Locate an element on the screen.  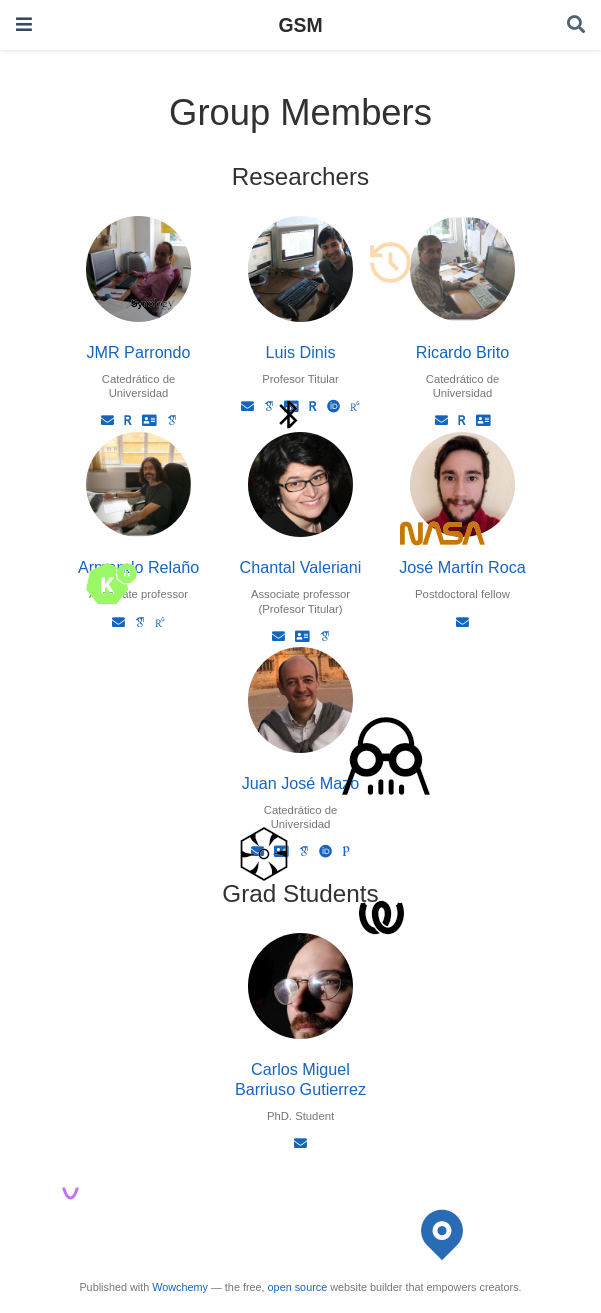
Synology brand logo is located at coordinates (153, 304).